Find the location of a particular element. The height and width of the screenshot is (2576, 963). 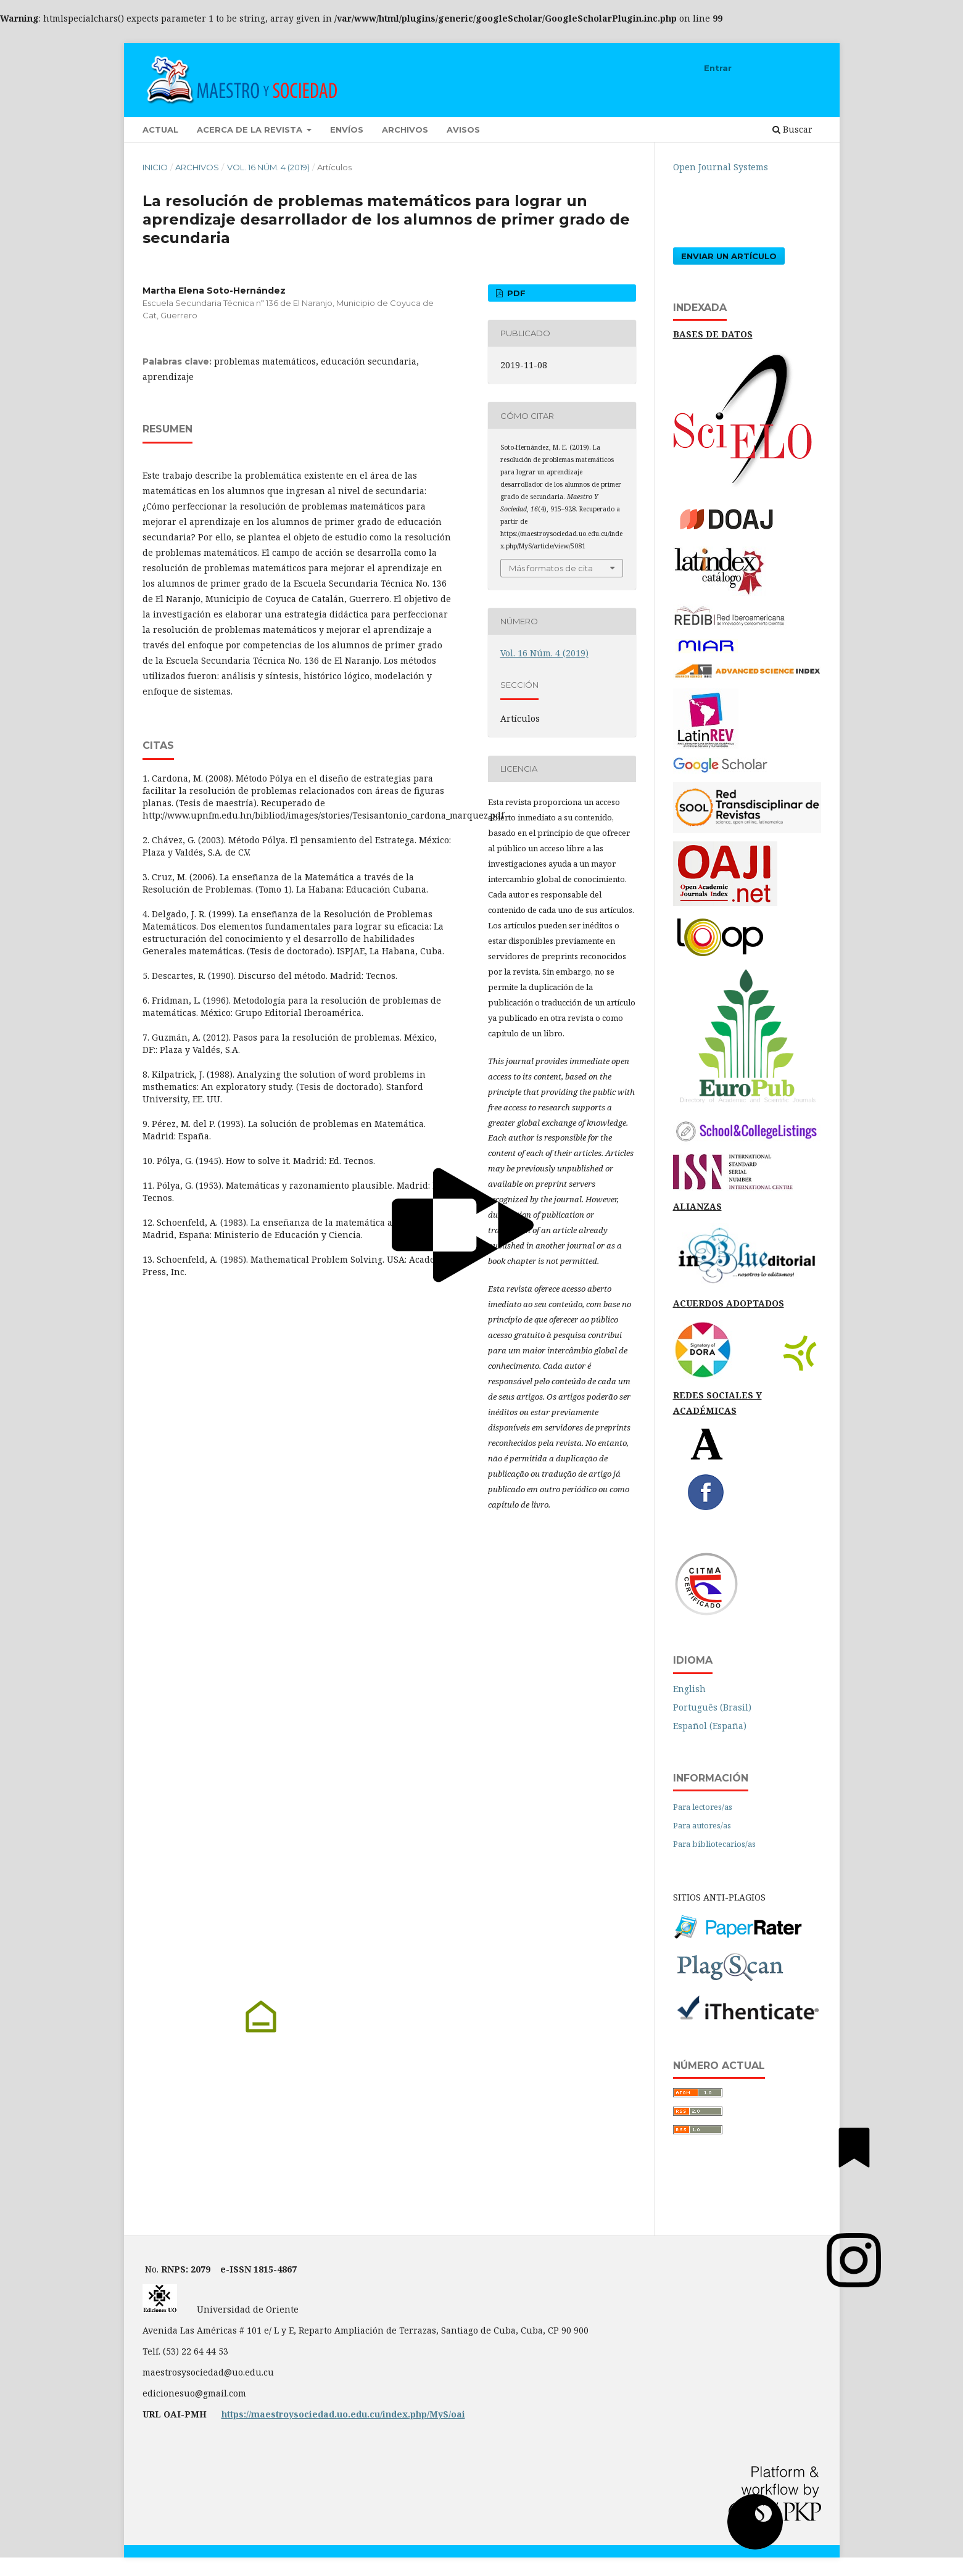

save this item to your bookmarks is located at coordinates (854, 2147).